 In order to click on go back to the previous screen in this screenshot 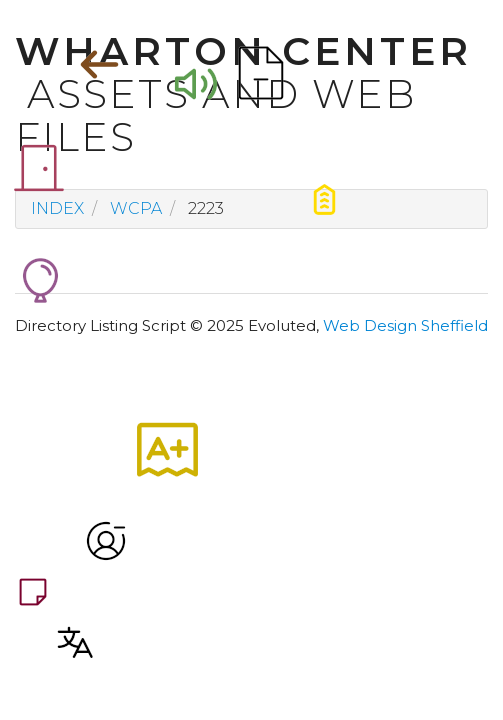, I will do `click(99, 64)`.